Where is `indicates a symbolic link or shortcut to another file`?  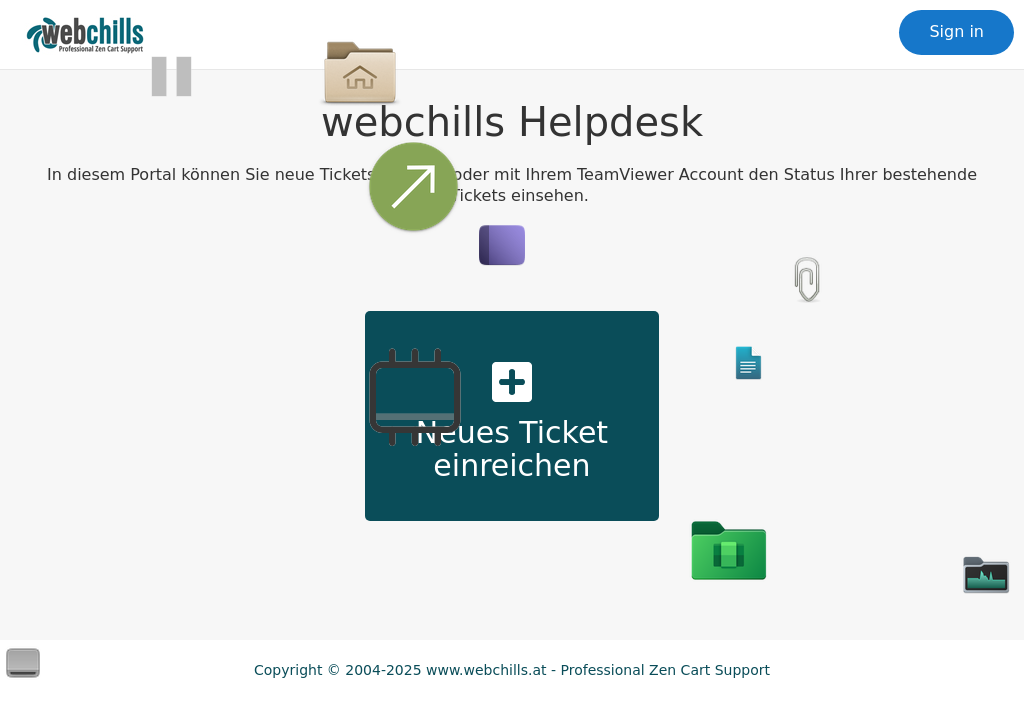 indicates a symbolic link or shortcut to another file is located at coordinates (413, 186).